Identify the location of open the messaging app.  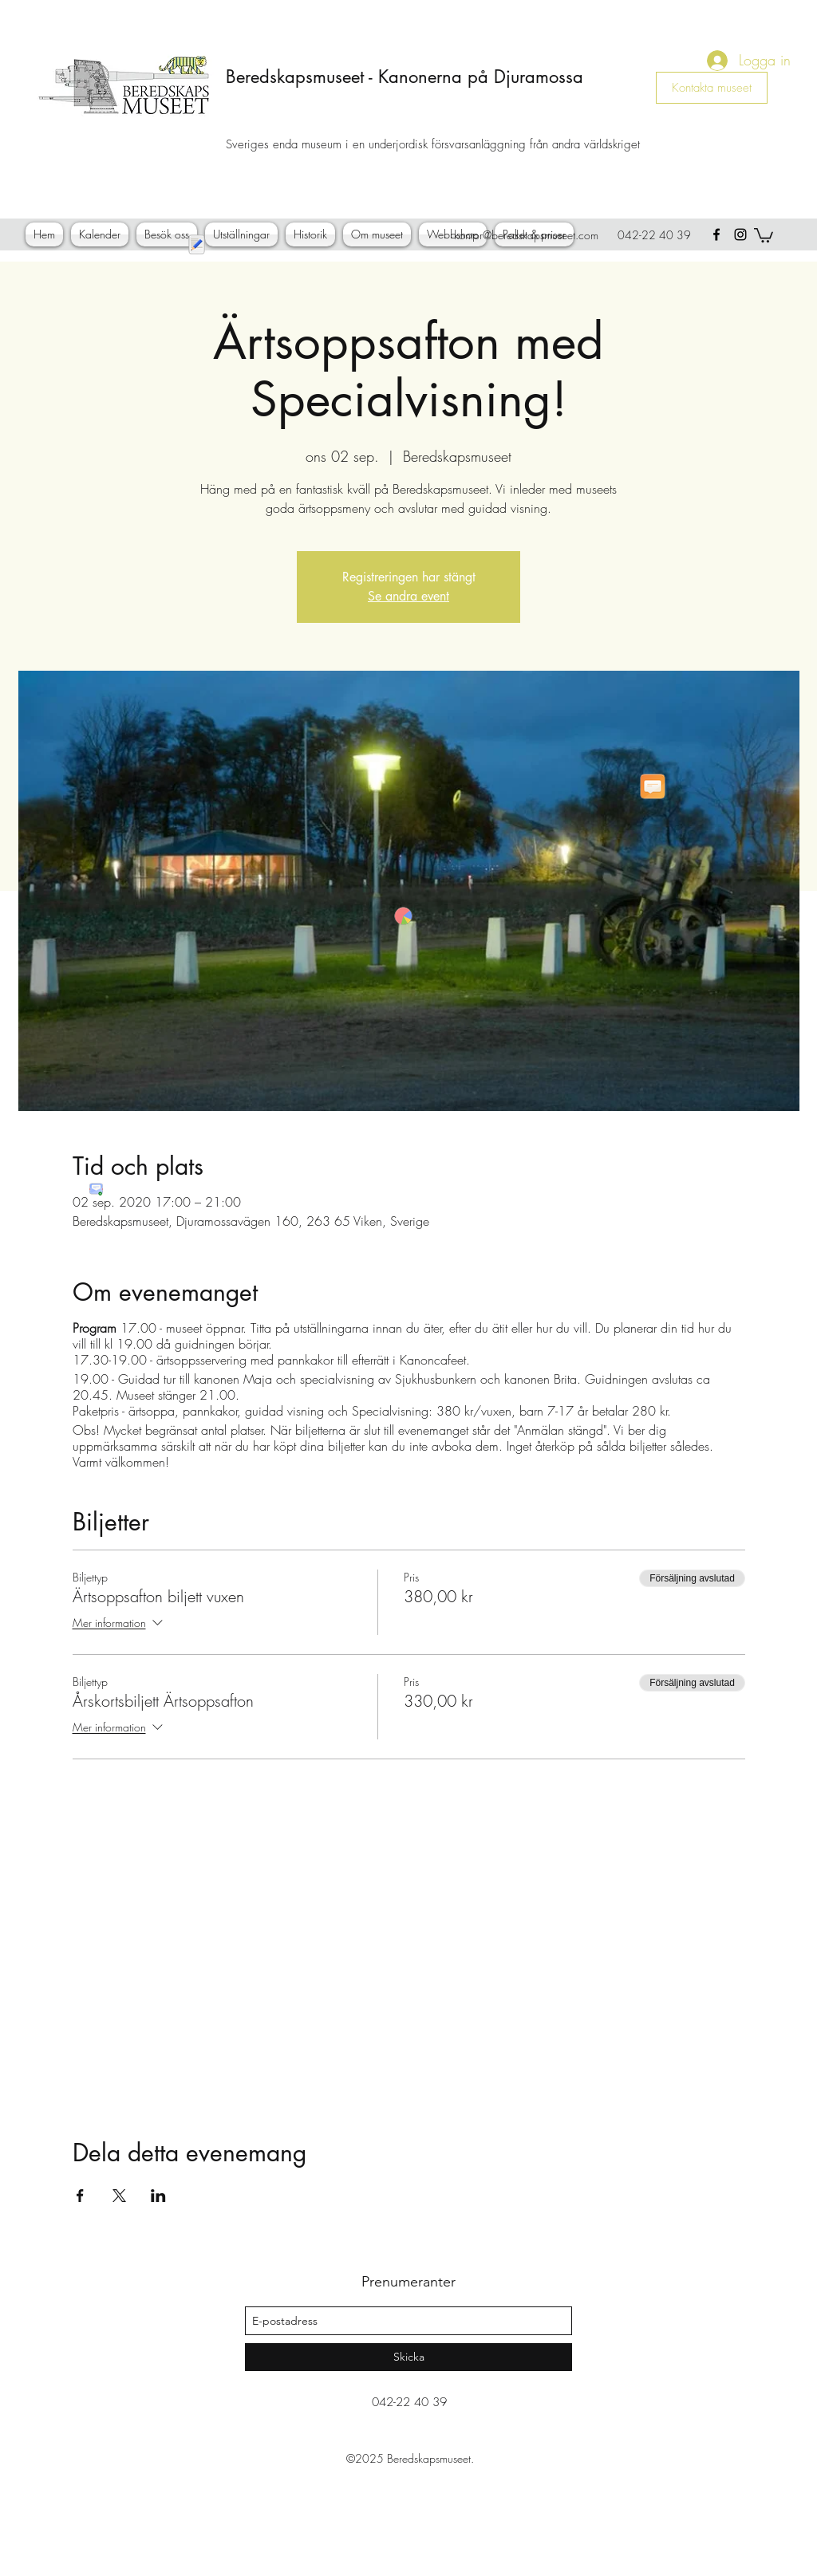
(653, 786).